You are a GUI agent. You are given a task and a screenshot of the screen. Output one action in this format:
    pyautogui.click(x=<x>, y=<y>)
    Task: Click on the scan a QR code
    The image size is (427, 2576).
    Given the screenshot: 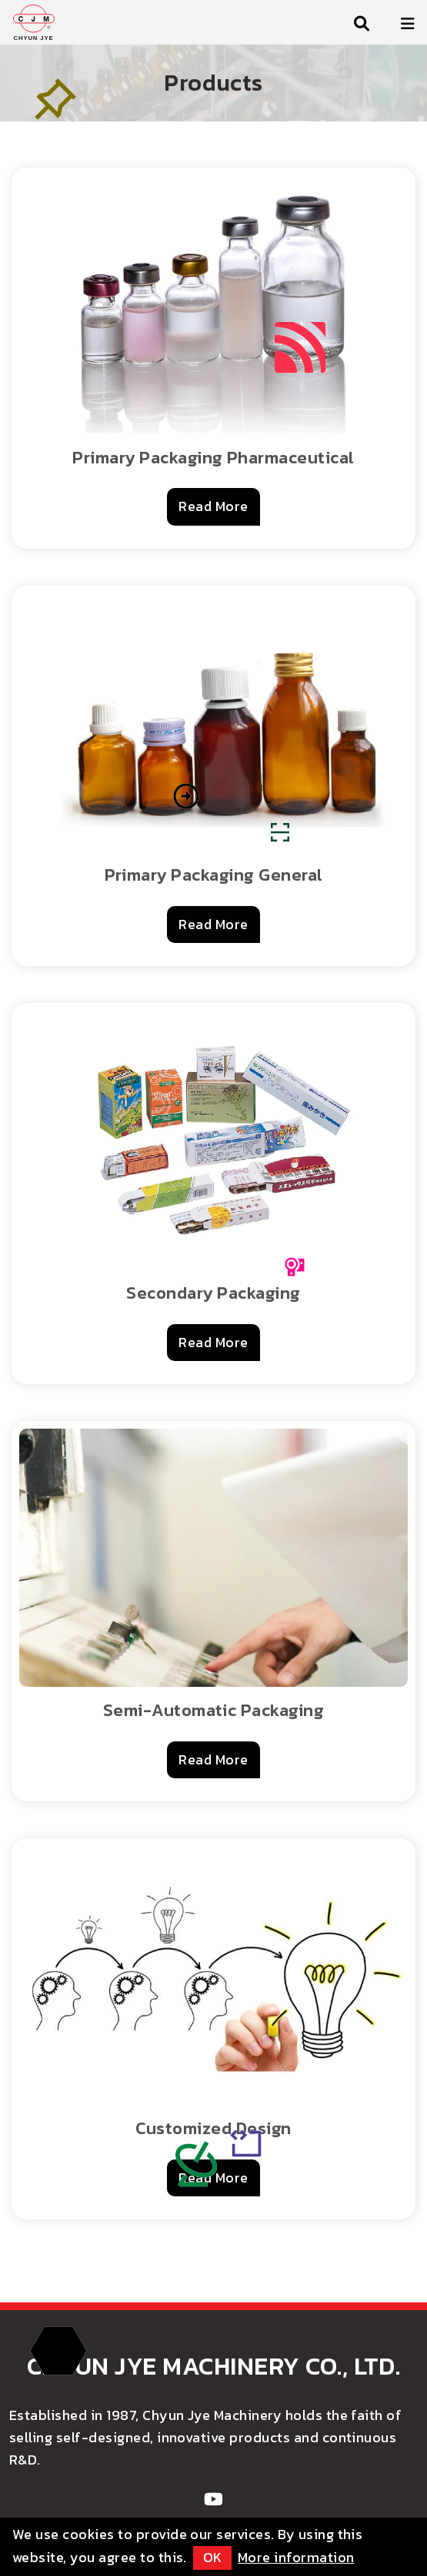 What is the action you would take?
    pyautogui.click(x=280, y=832)
    